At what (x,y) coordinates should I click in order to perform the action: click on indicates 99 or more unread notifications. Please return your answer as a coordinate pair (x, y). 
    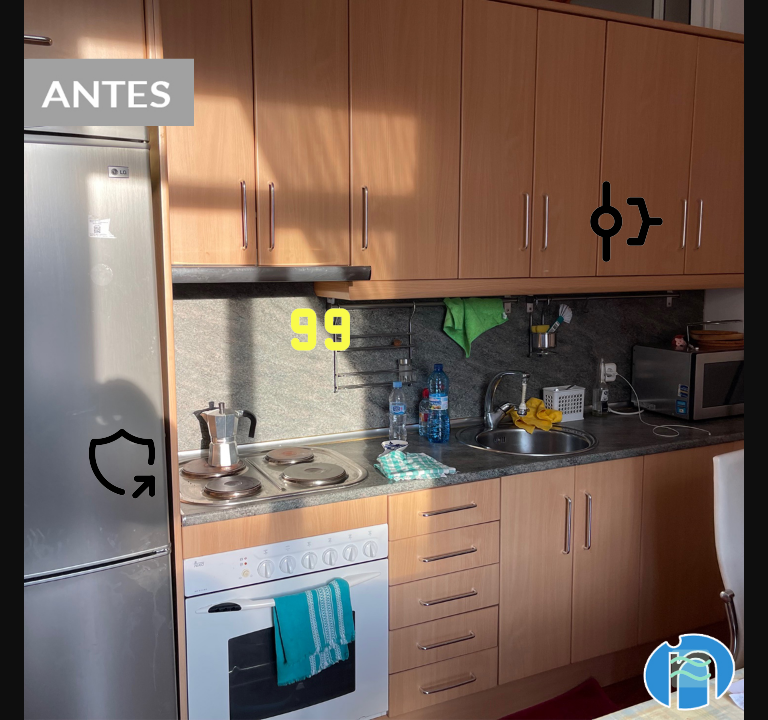
    Looking at the image, I should click on (320, 329).